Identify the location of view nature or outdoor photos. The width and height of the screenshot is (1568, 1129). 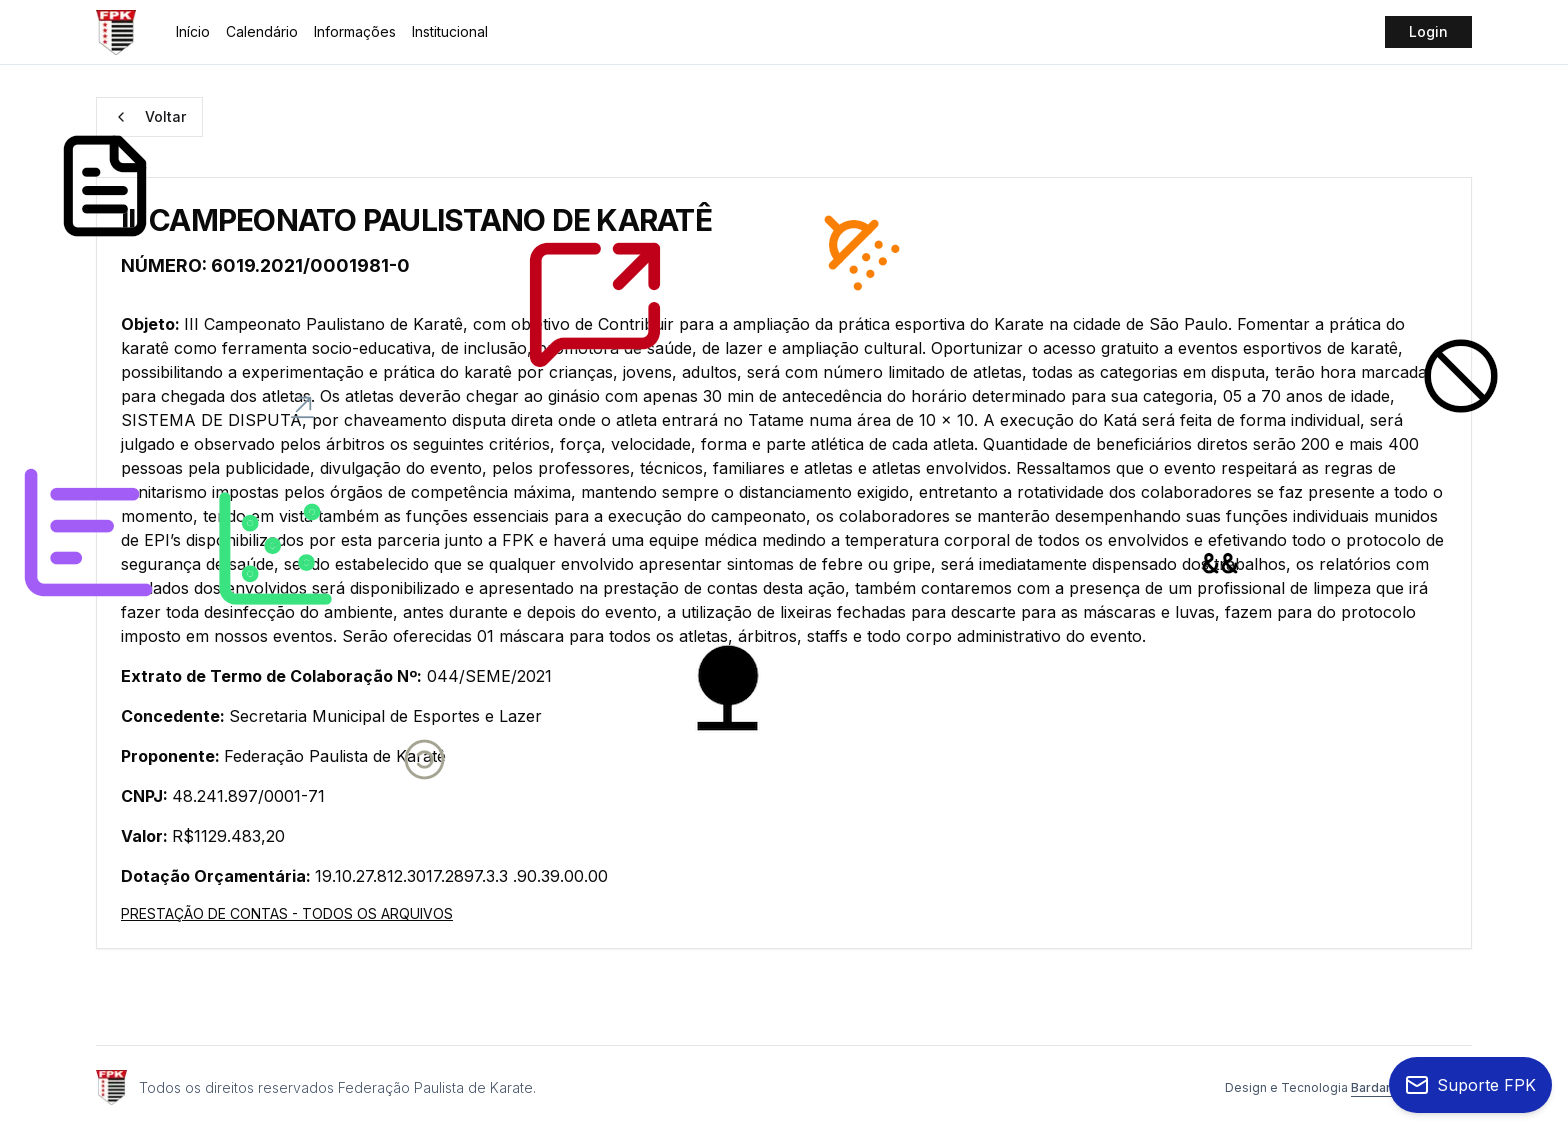
(727, 687).